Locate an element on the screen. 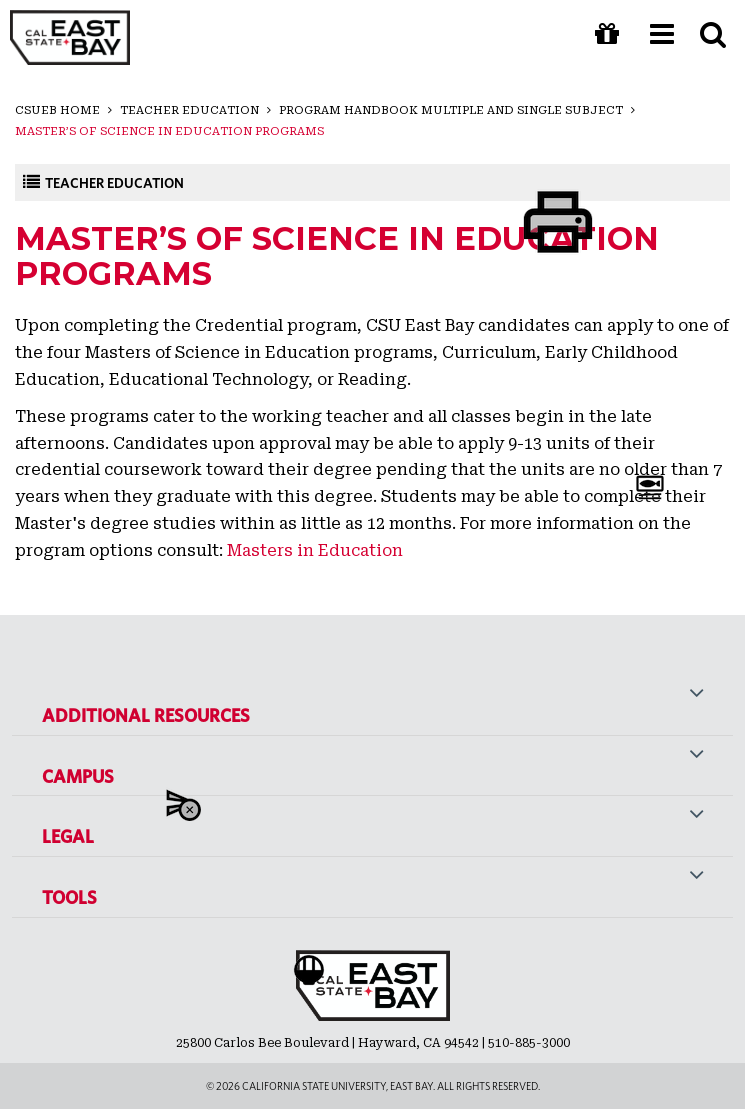 This screenshot has height=1109, width=745. cancel a scheduled message is located at coordinates (183, 803).